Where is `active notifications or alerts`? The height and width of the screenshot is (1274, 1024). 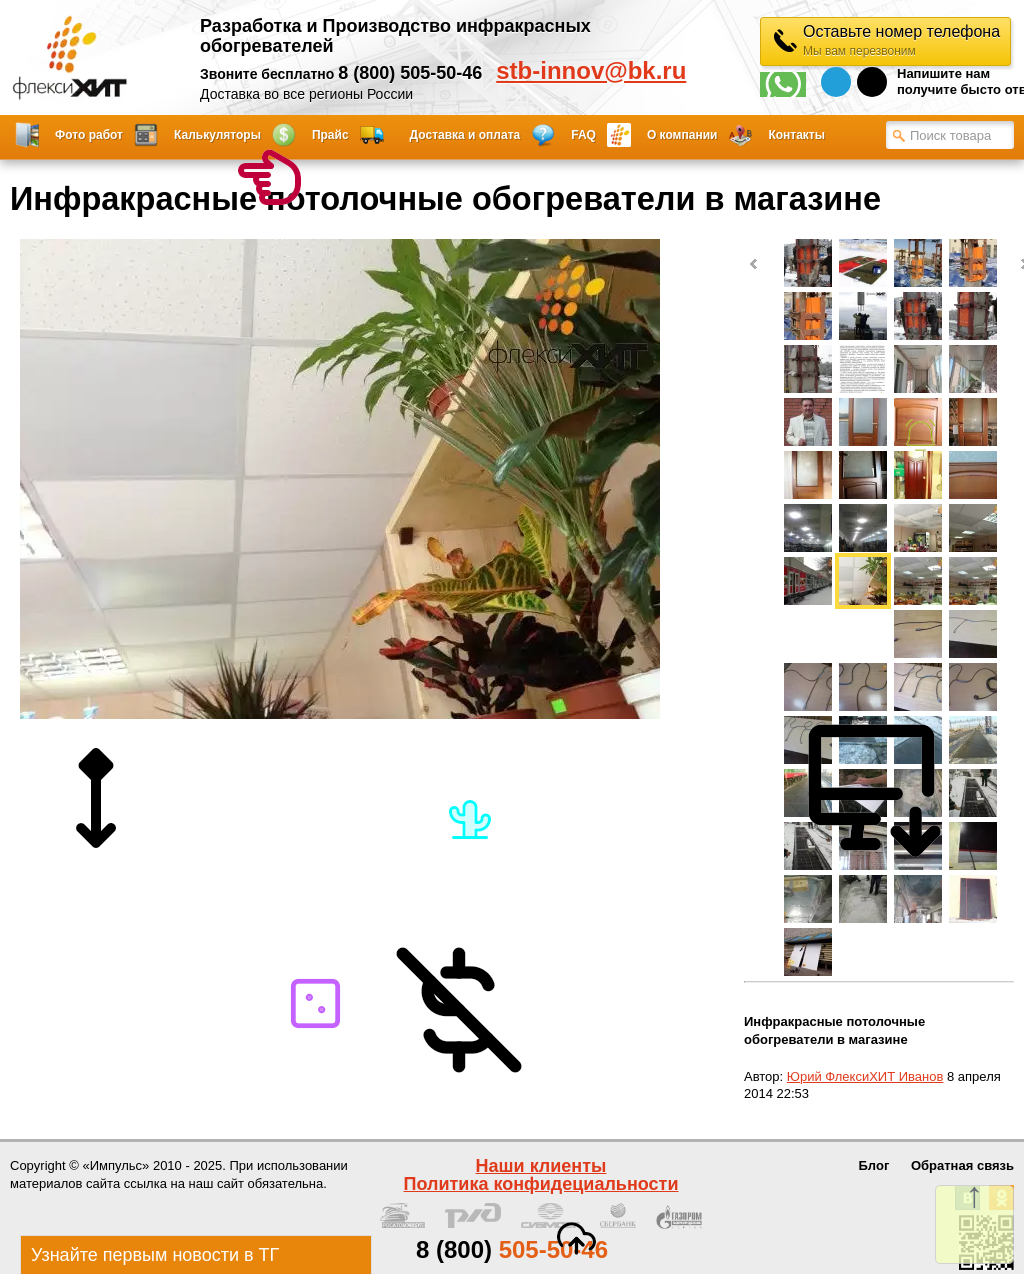
active notifications or alerts is located at coordinates (920, 435).